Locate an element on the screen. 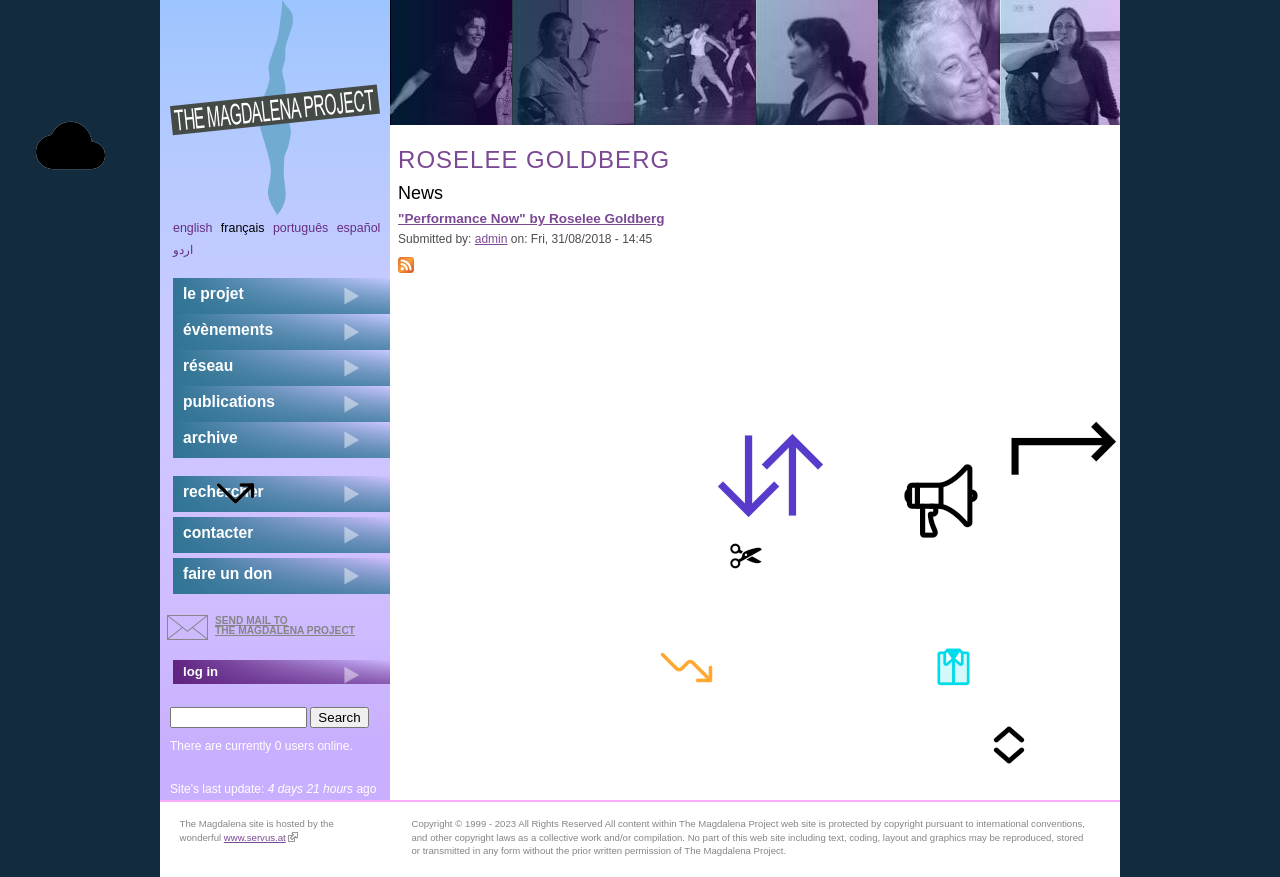 Image resolution: width=1280 pixels, height=877 pixels. forward or share content is located at coordinates (1063, 449).